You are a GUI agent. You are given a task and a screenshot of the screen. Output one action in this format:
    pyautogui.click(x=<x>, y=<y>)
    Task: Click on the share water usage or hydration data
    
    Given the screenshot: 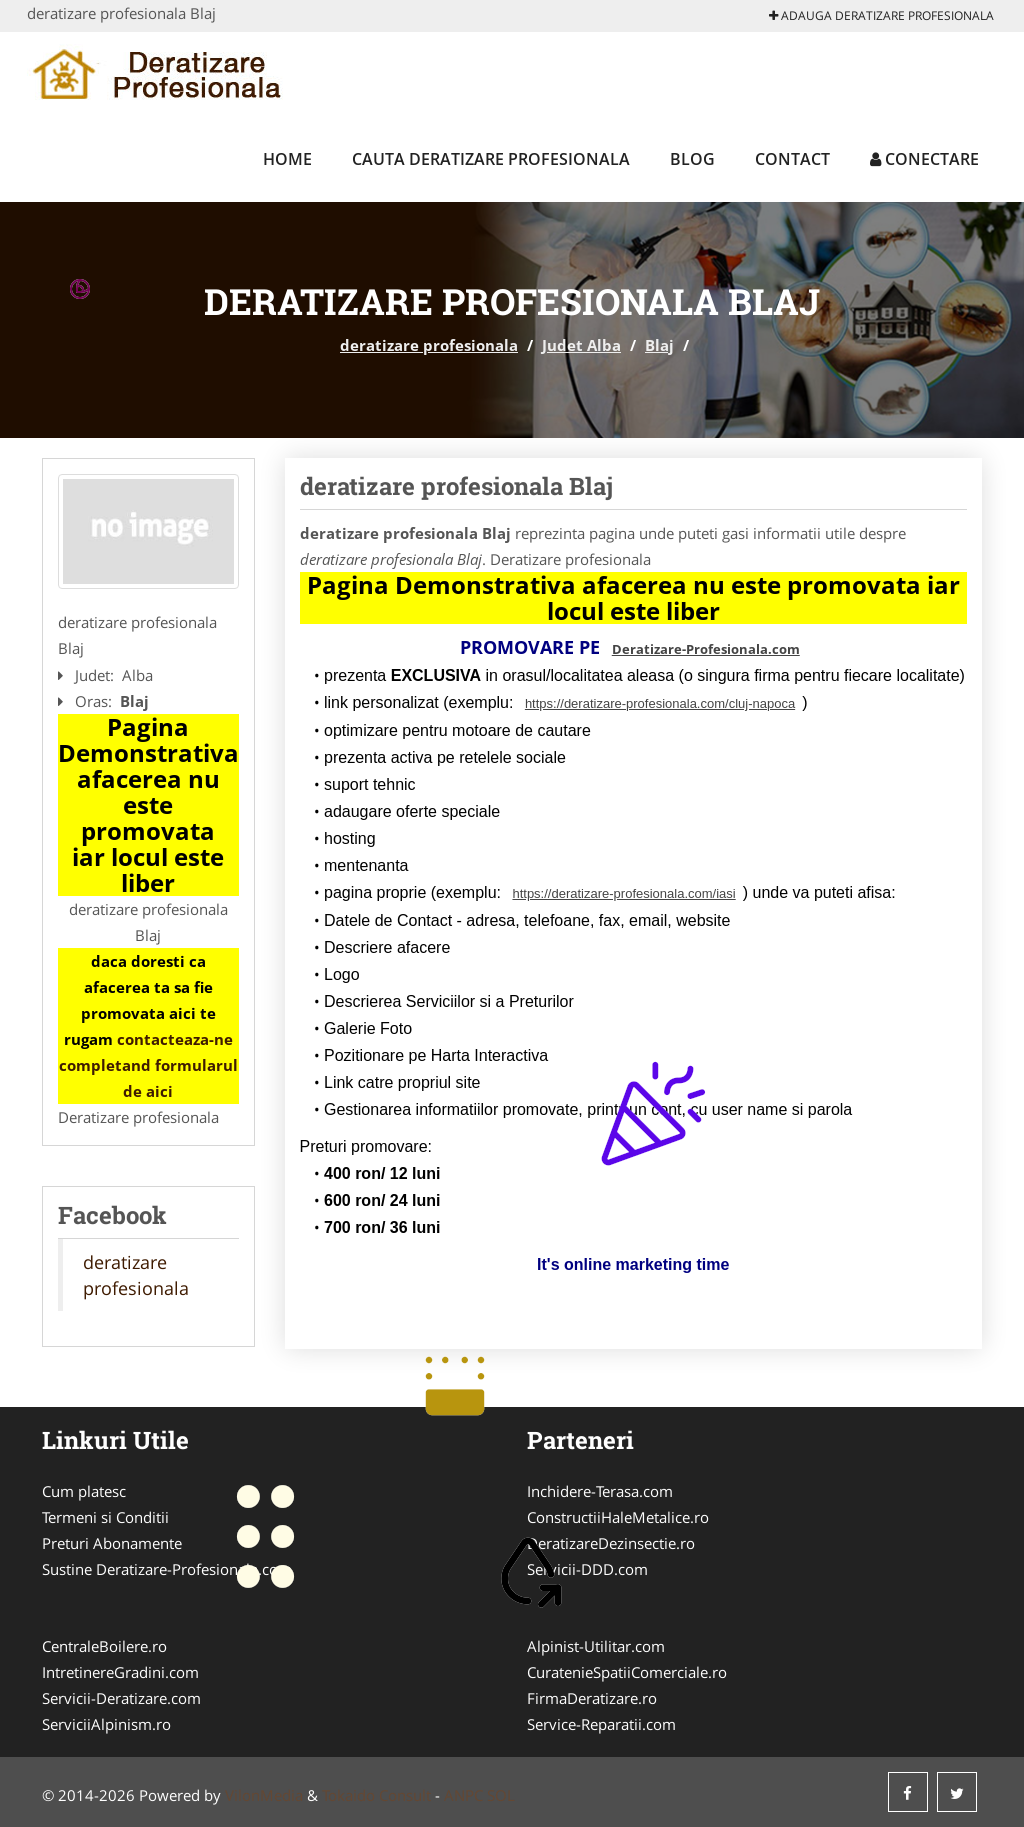 What is the action you would take?
    pyautogui.click(x=528, y=1571)
    